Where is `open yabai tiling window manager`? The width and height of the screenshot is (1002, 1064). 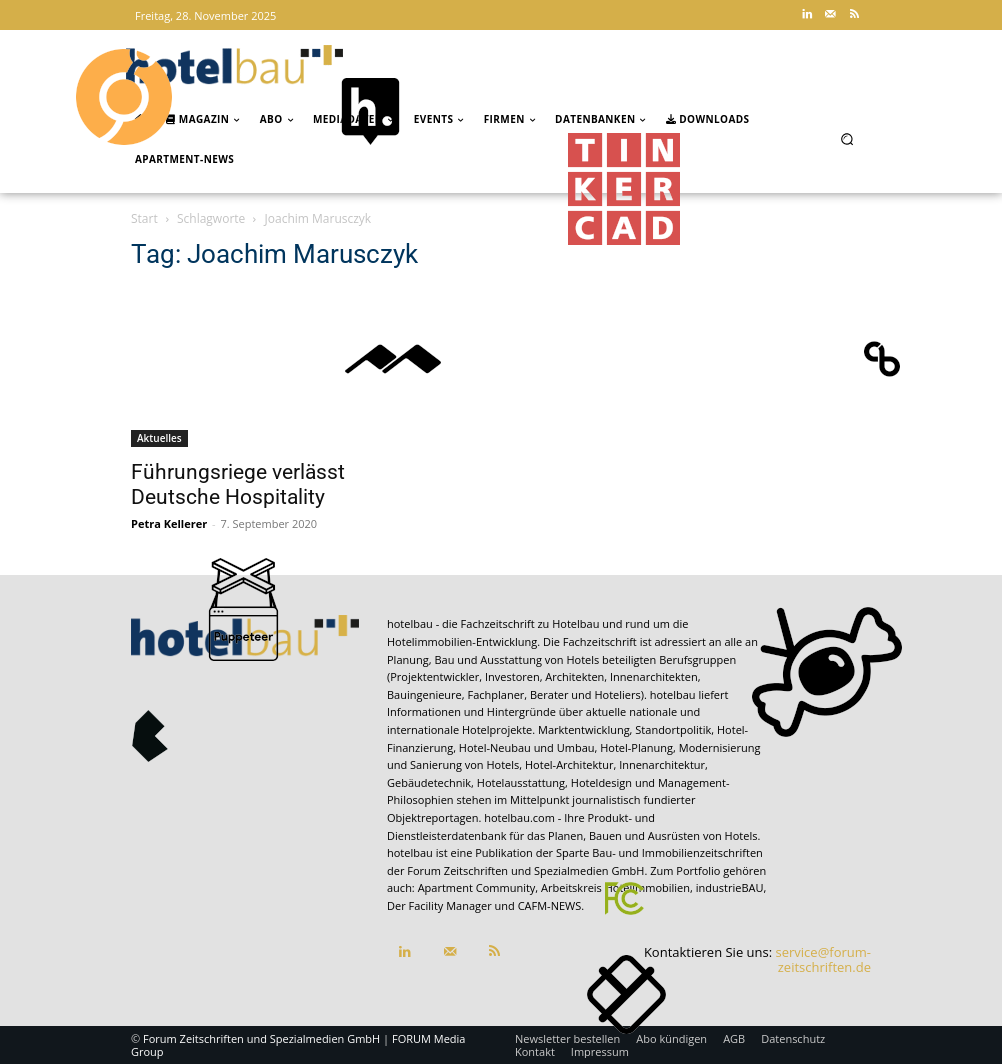 open yabai tiling window manager is located at coordinates (626, 994).